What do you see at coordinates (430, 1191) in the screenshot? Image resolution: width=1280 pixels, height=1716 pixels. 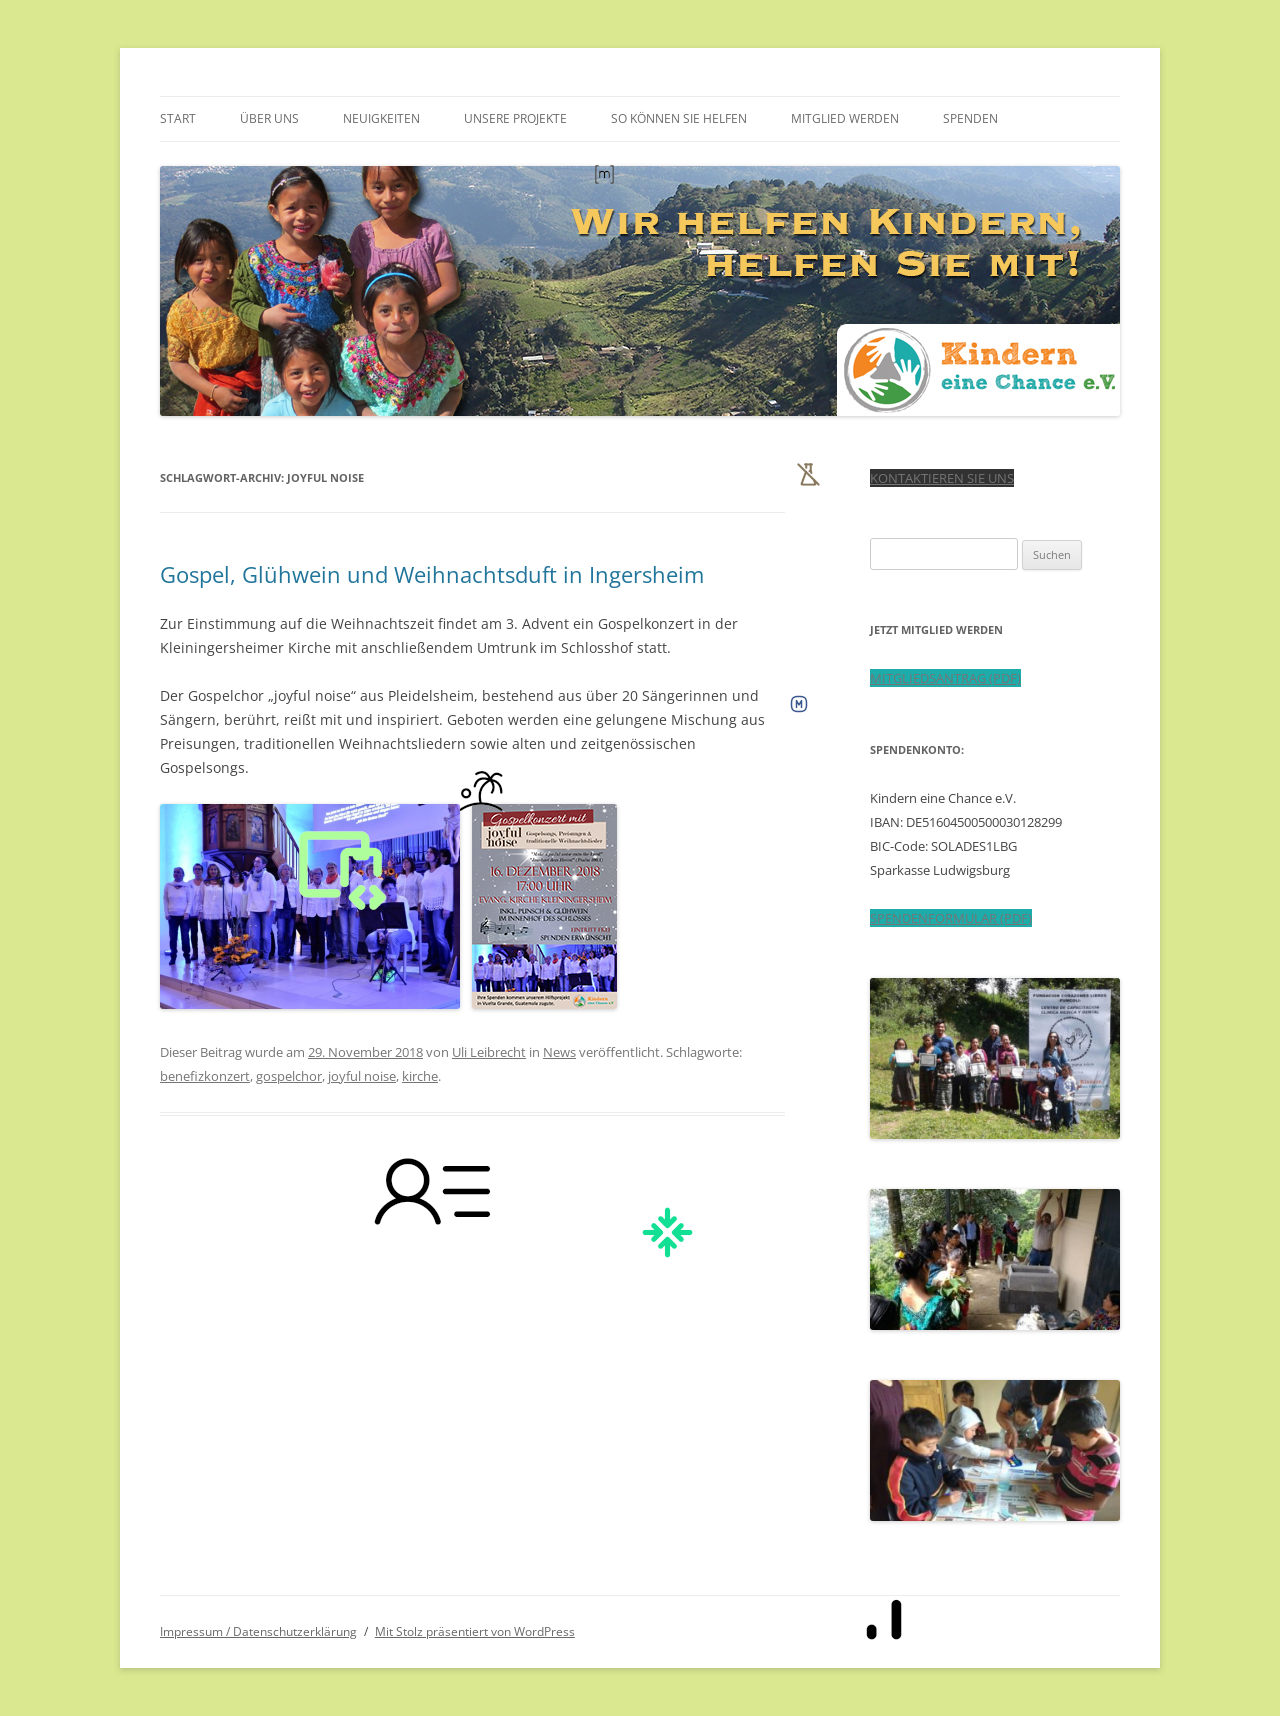 I see `view user directory or contact list` at bounding box center [430, 1191].